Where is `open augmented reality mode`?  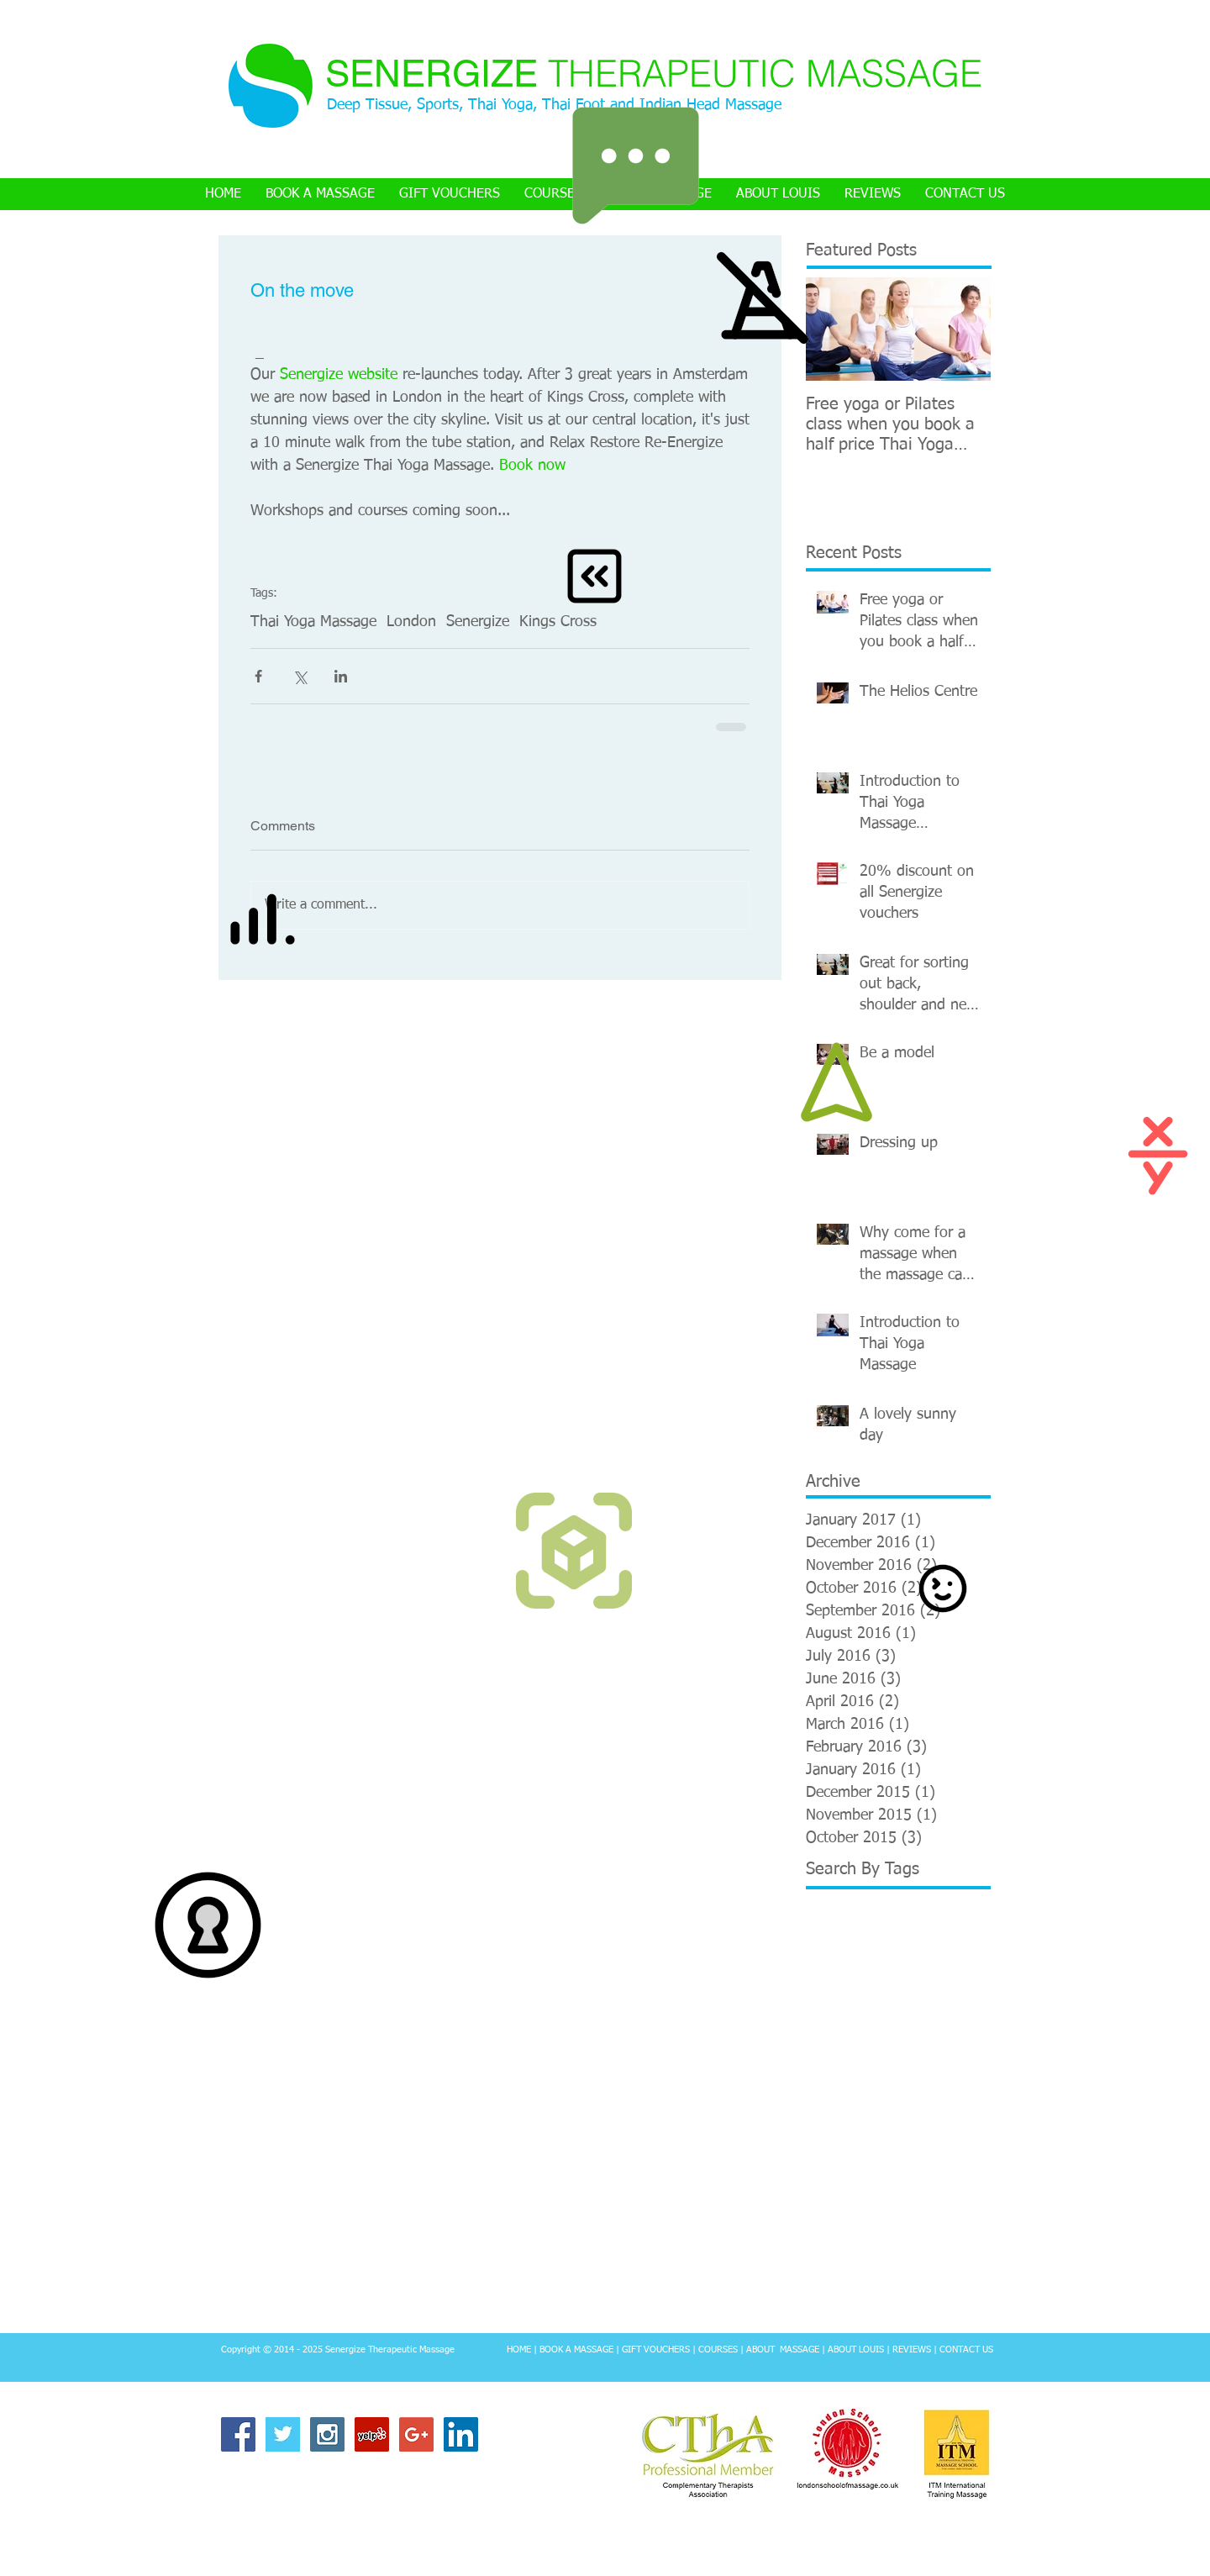 open augmented reality mode is located at coordinates (574, 1551).